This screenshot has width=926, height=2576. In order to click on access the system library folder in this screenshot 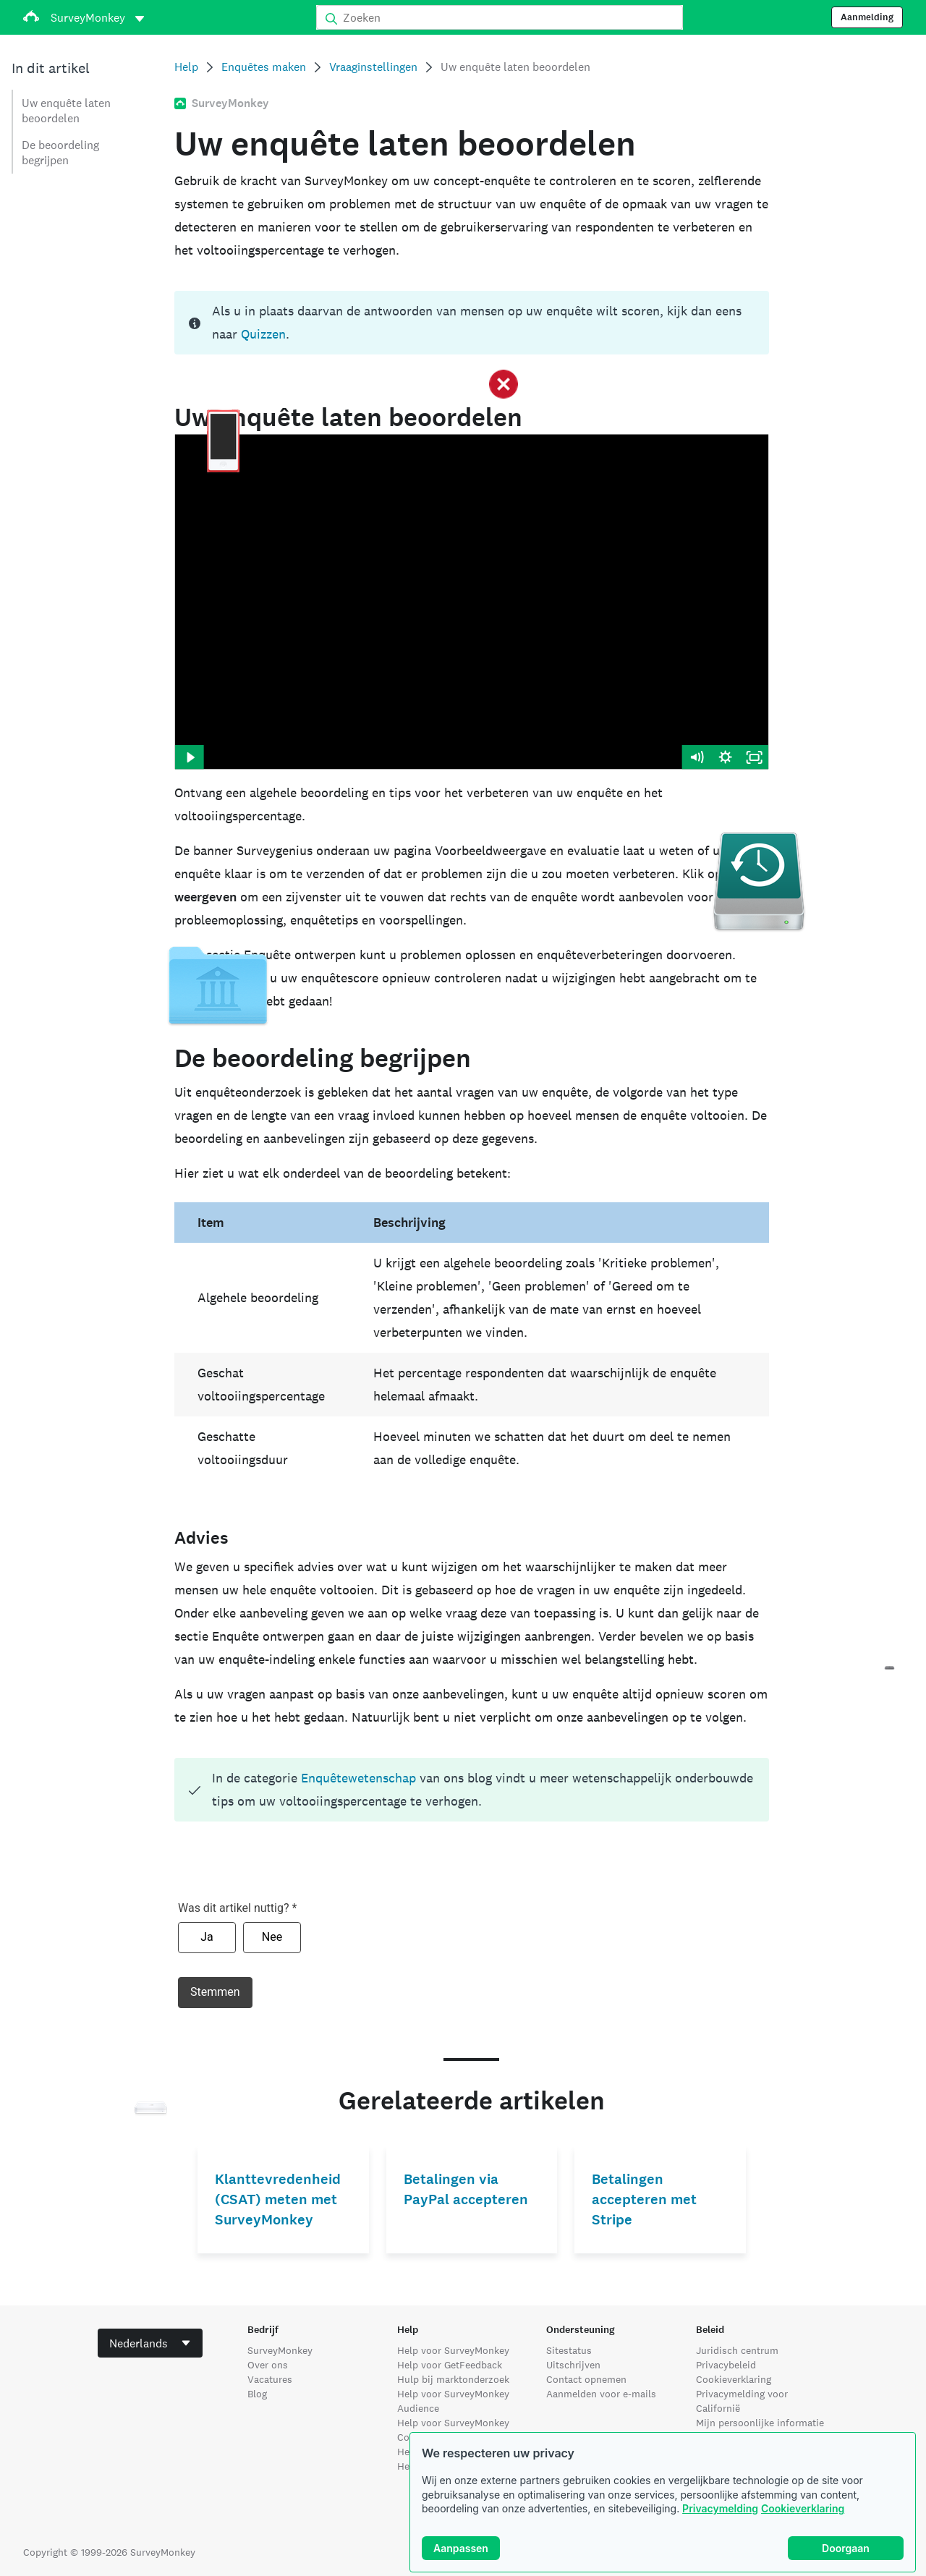, I will do `click(218, 985)`.